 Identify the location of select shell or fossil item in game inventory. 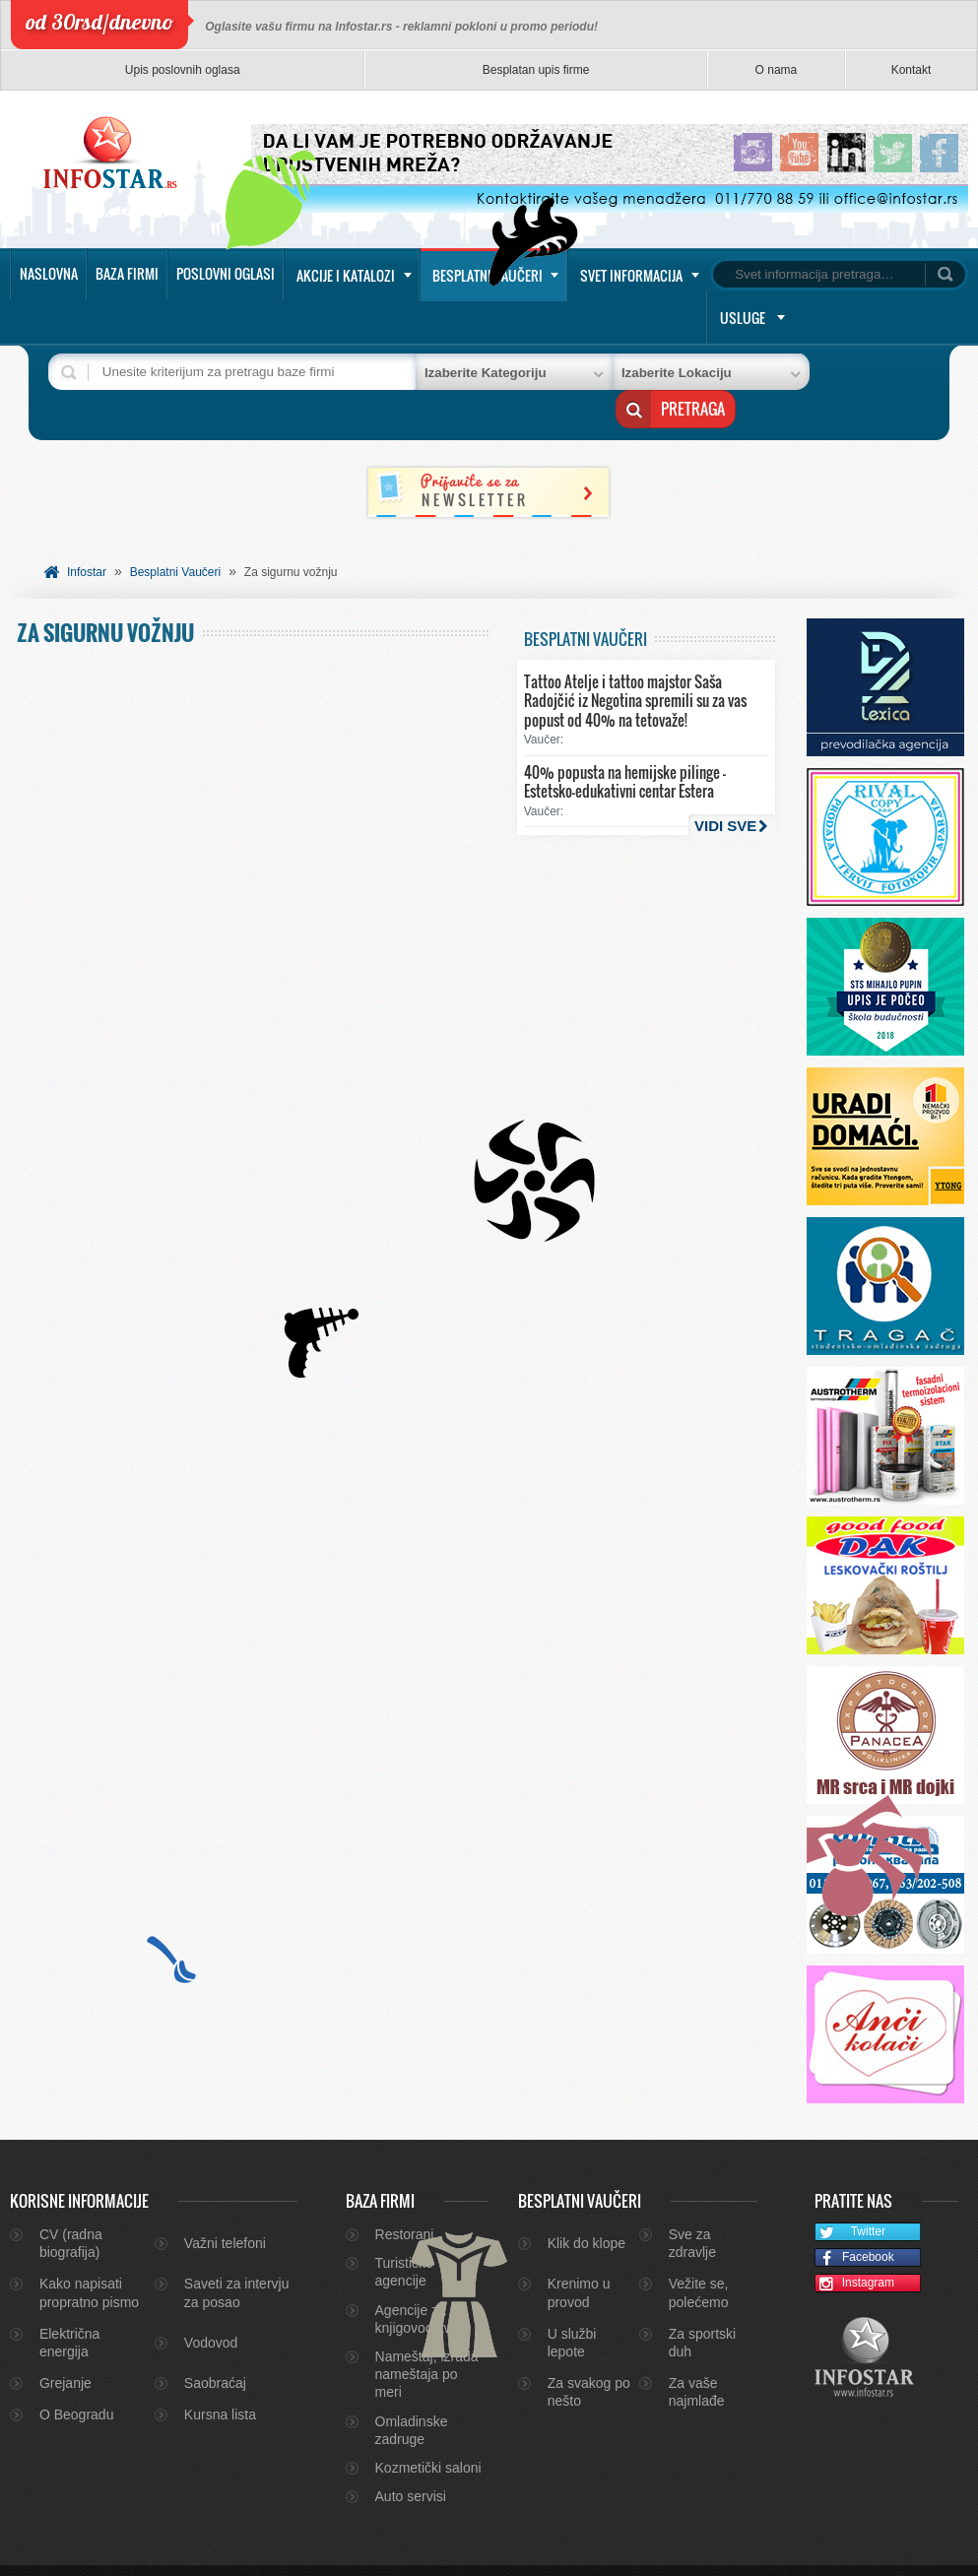
(533, 241).